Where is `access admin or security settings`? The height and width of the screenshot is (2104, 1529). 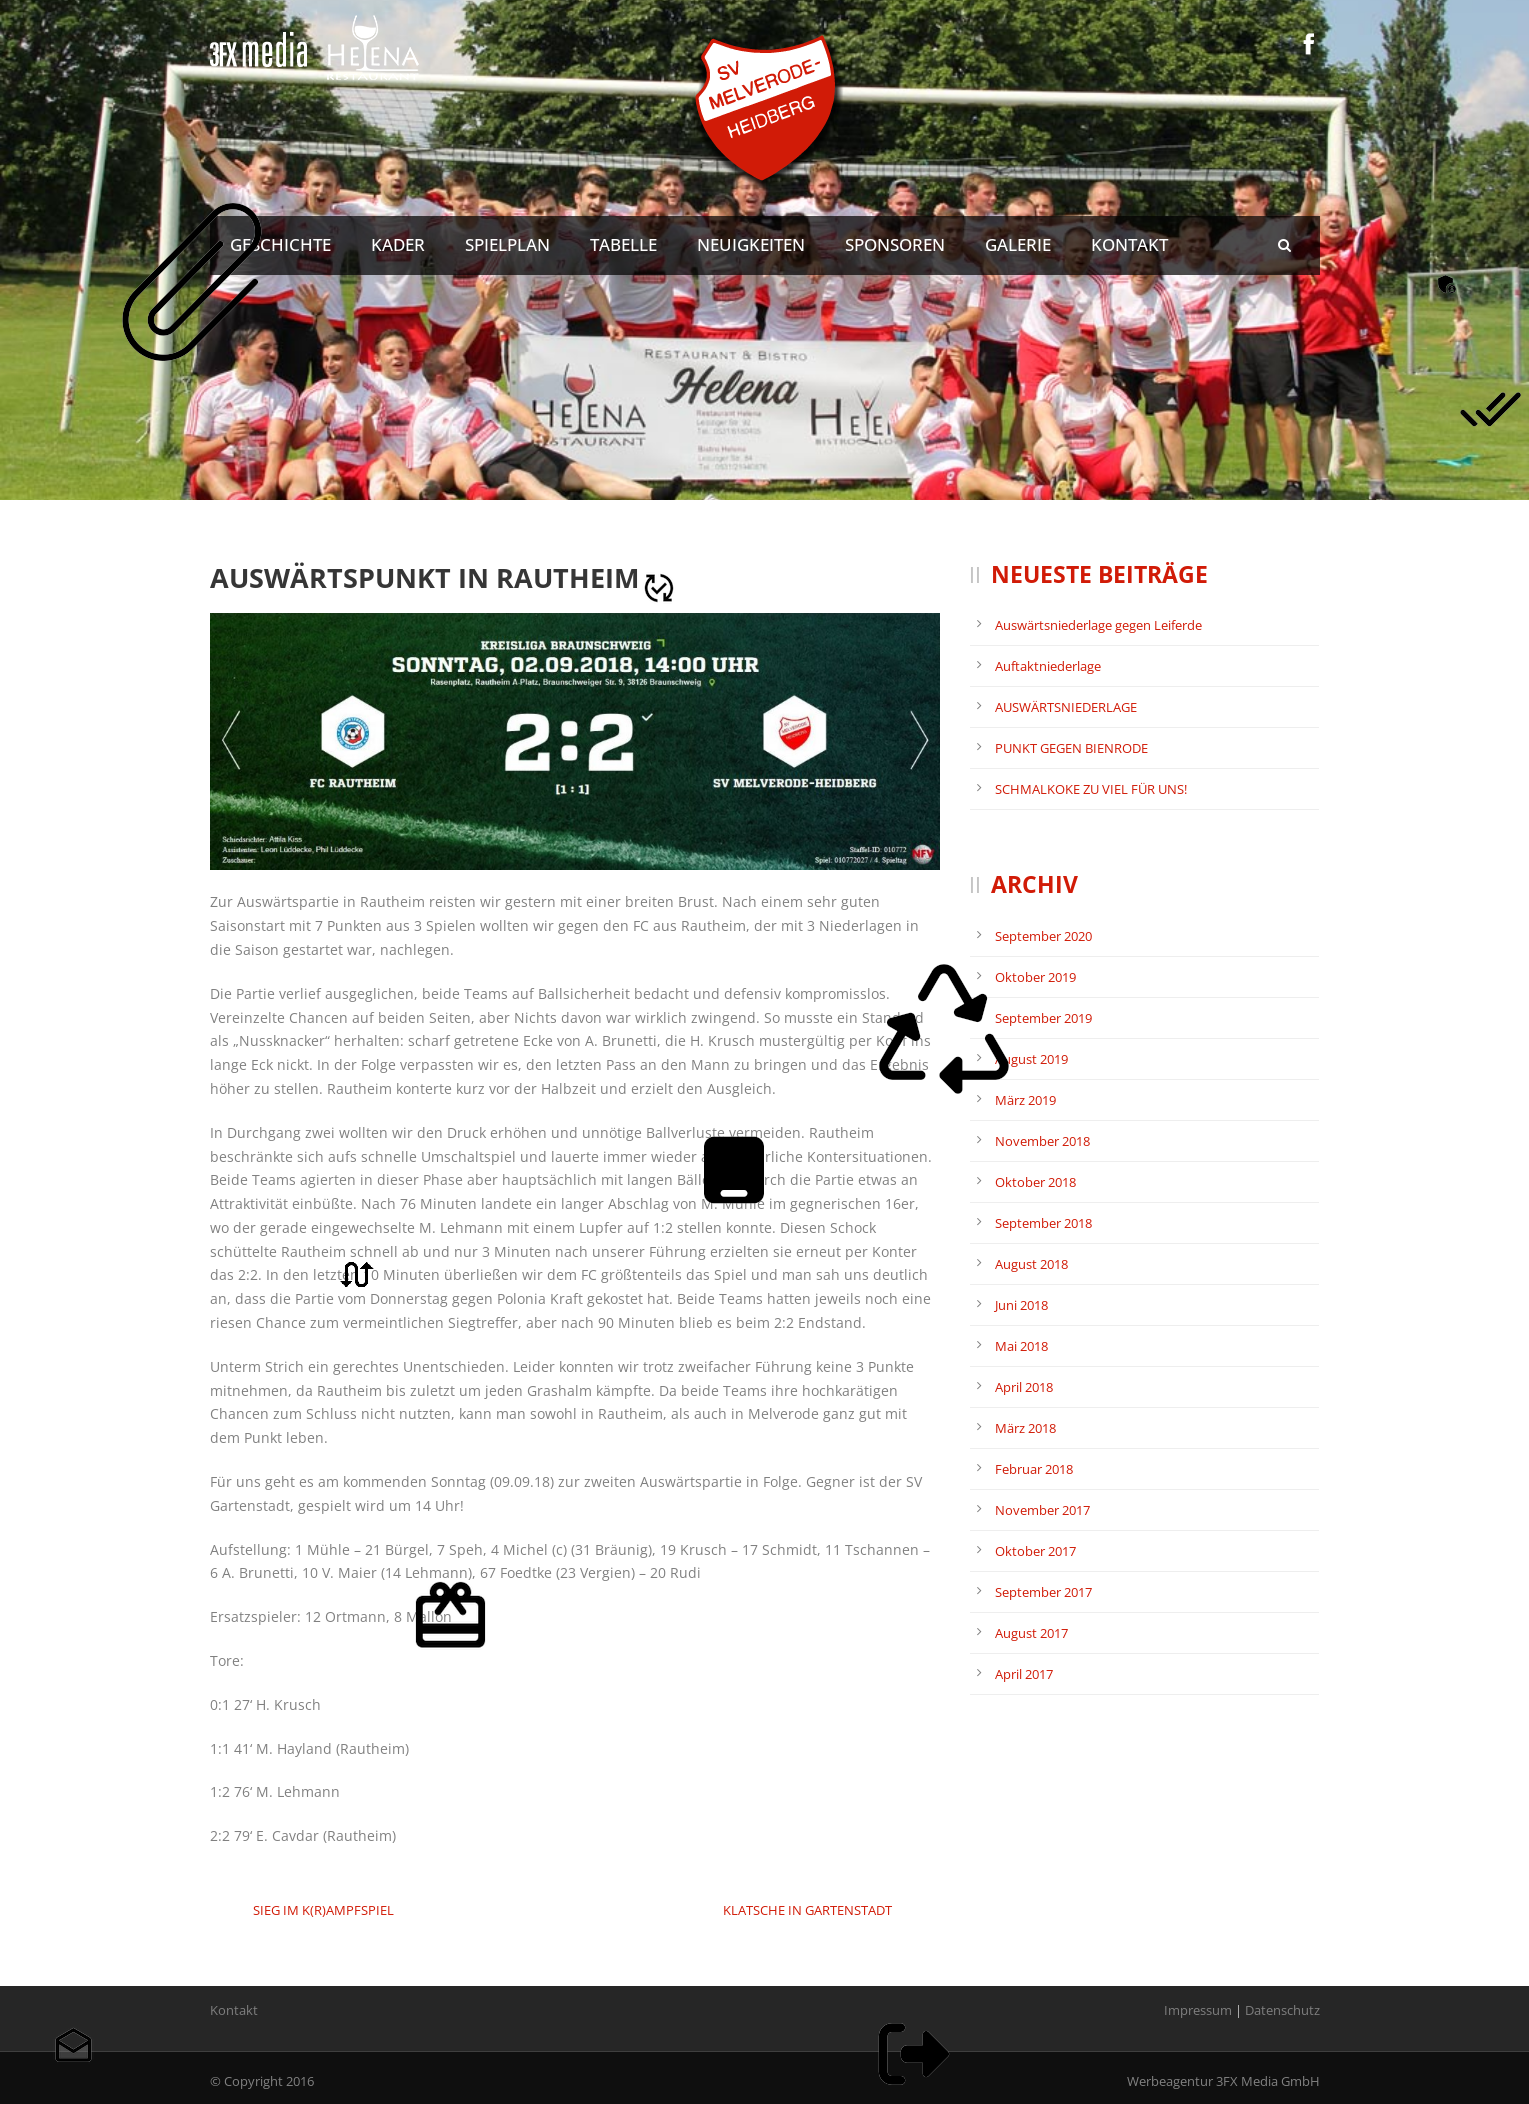 access admin or security settings is located at coordinates (1447, 284).